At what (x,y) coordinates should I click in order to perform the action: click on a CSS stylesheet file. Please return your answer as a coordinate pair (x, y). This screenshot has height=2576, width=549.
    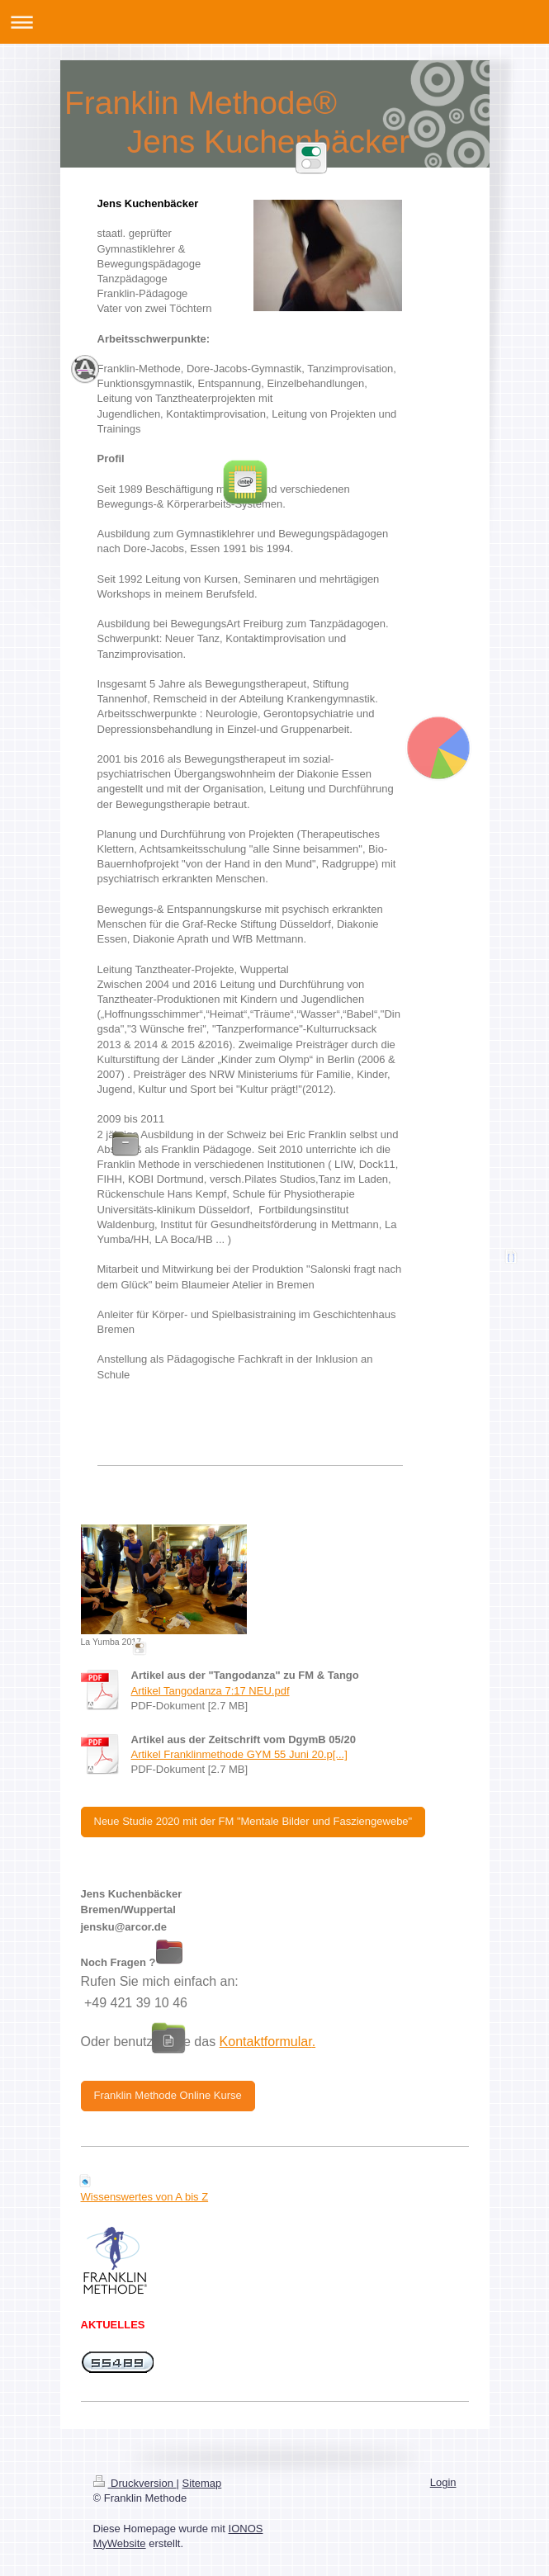
    Looking at the image, I should click on (511, 1256).